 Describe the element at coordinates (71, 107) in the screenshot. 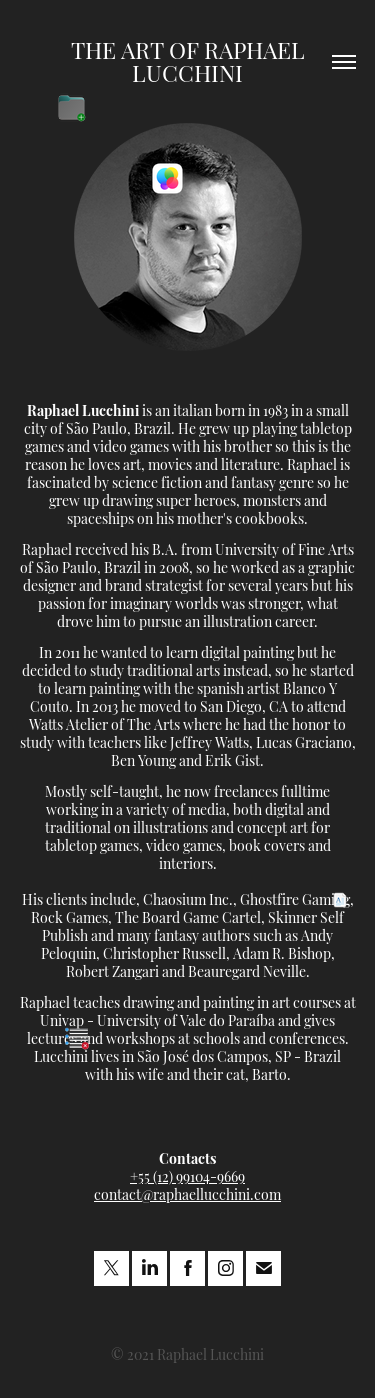

I see `create a new folder` at that location.